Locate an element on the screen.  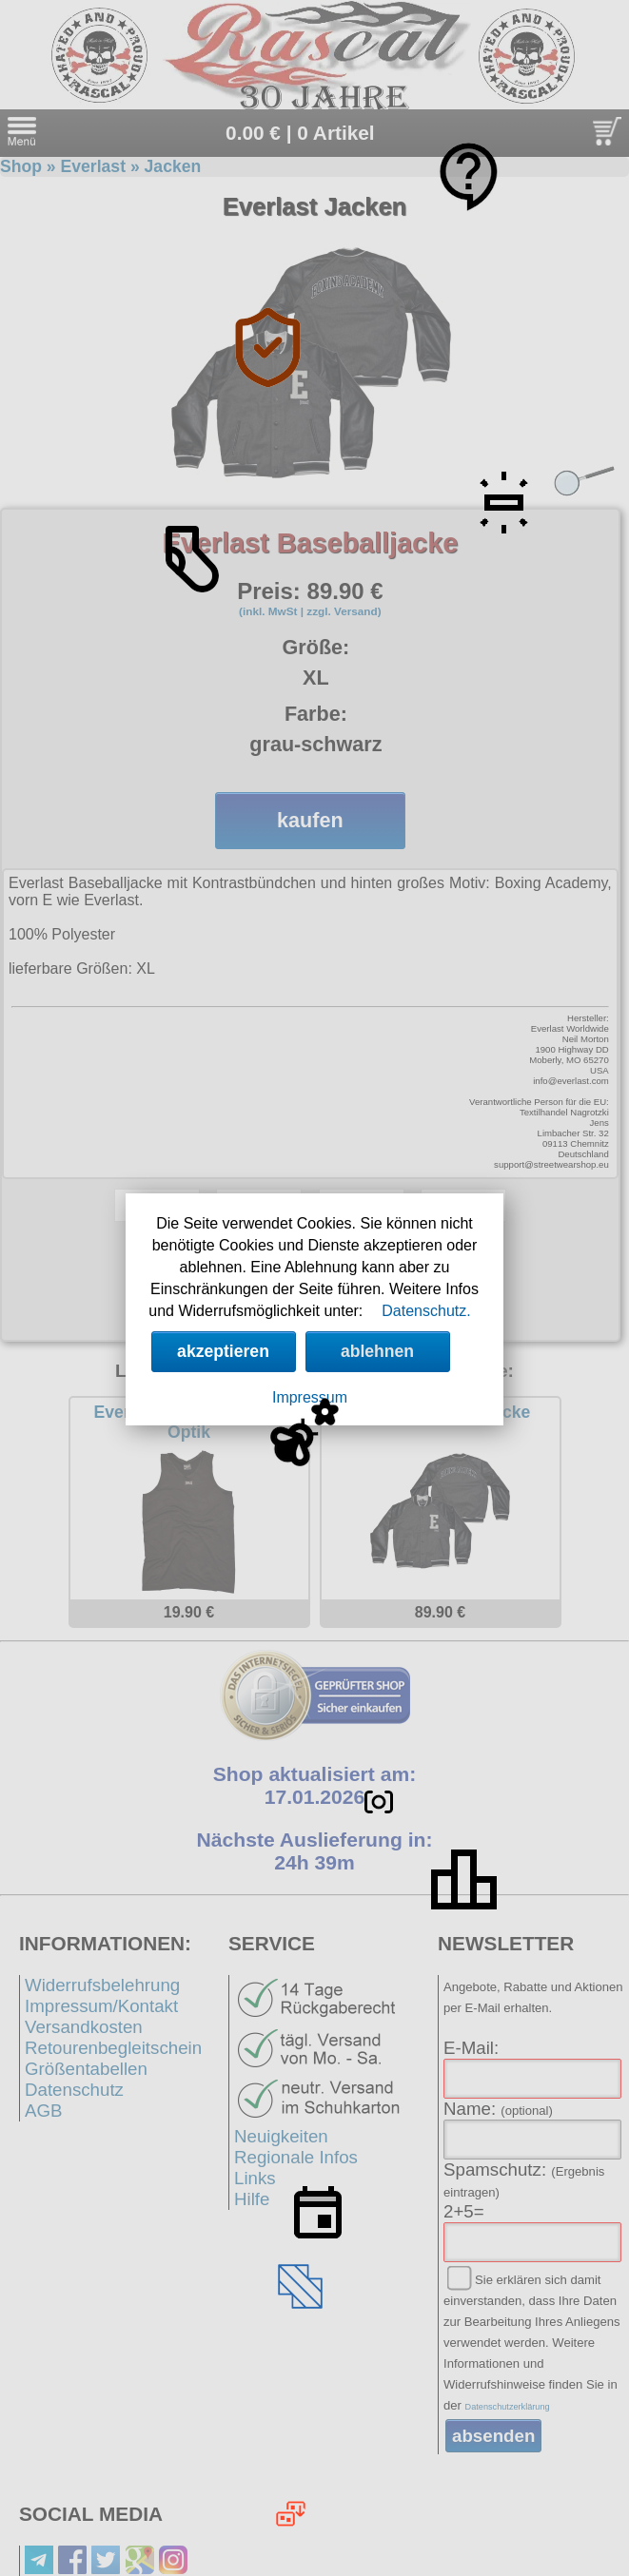
sort items by precedence or priority order is located at coordinates (290, 2513).